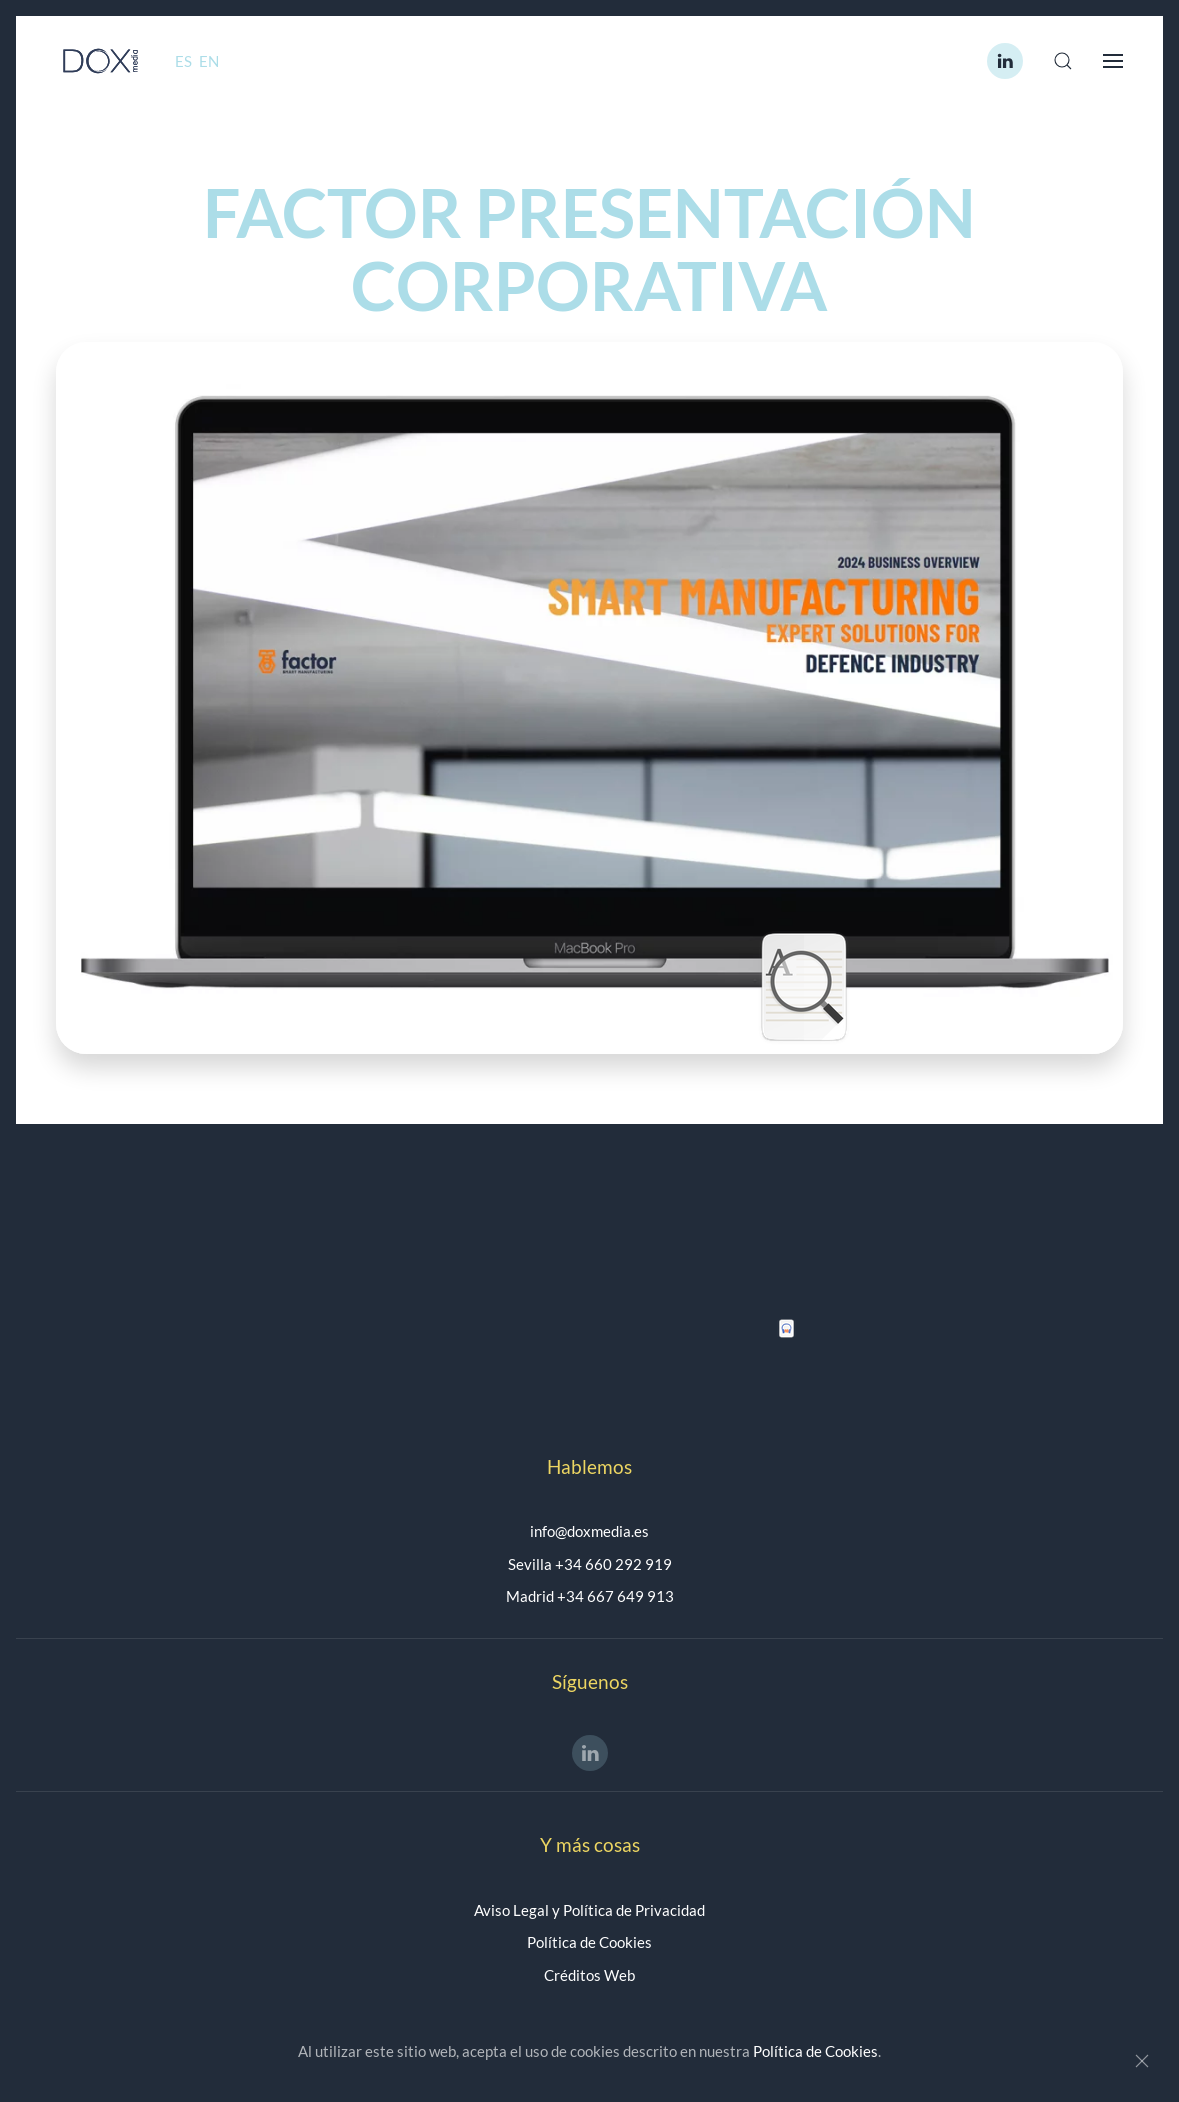 The height and width of the screenshot is (2102, 1179). Describe the element at coordinates (786, 1328) in the screenshot. I see `an audacity audio project file` at that location.